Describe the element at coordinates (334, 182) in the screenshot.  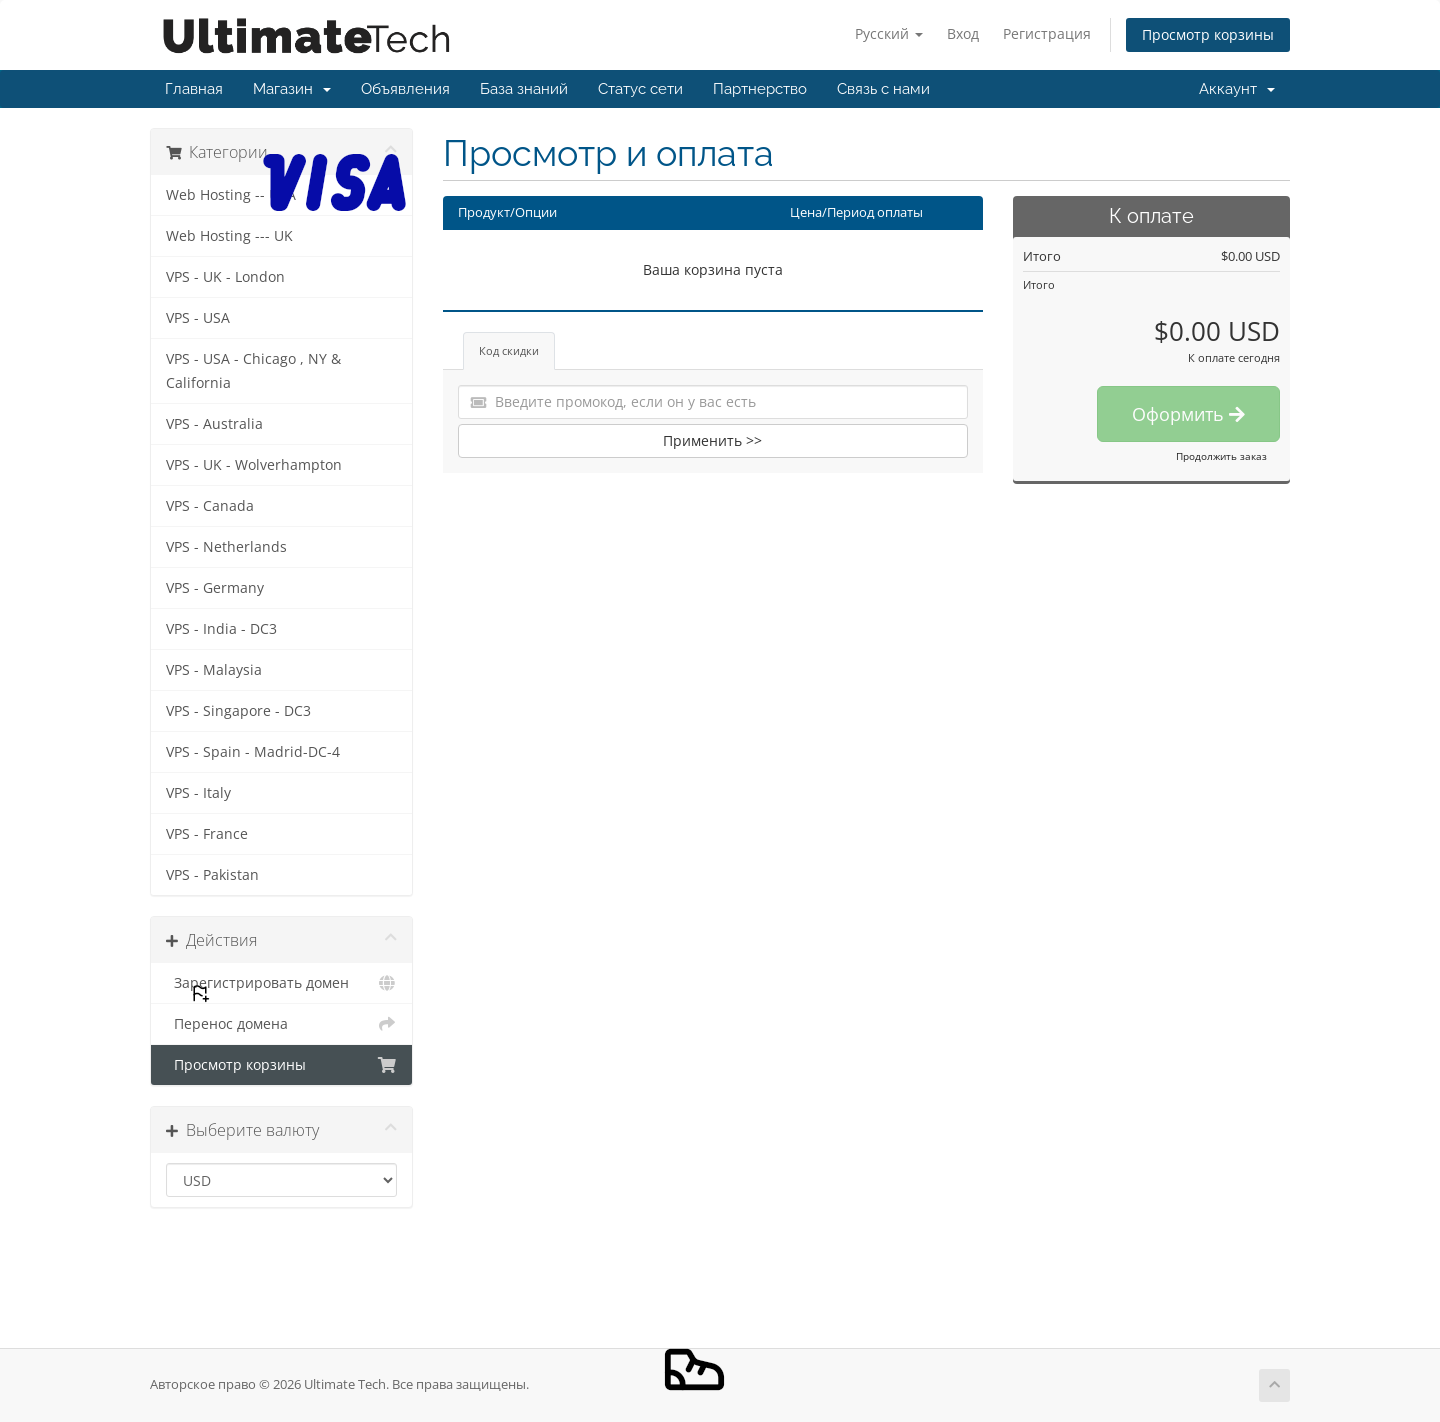
I see `indicates visa card payment option` at that location.